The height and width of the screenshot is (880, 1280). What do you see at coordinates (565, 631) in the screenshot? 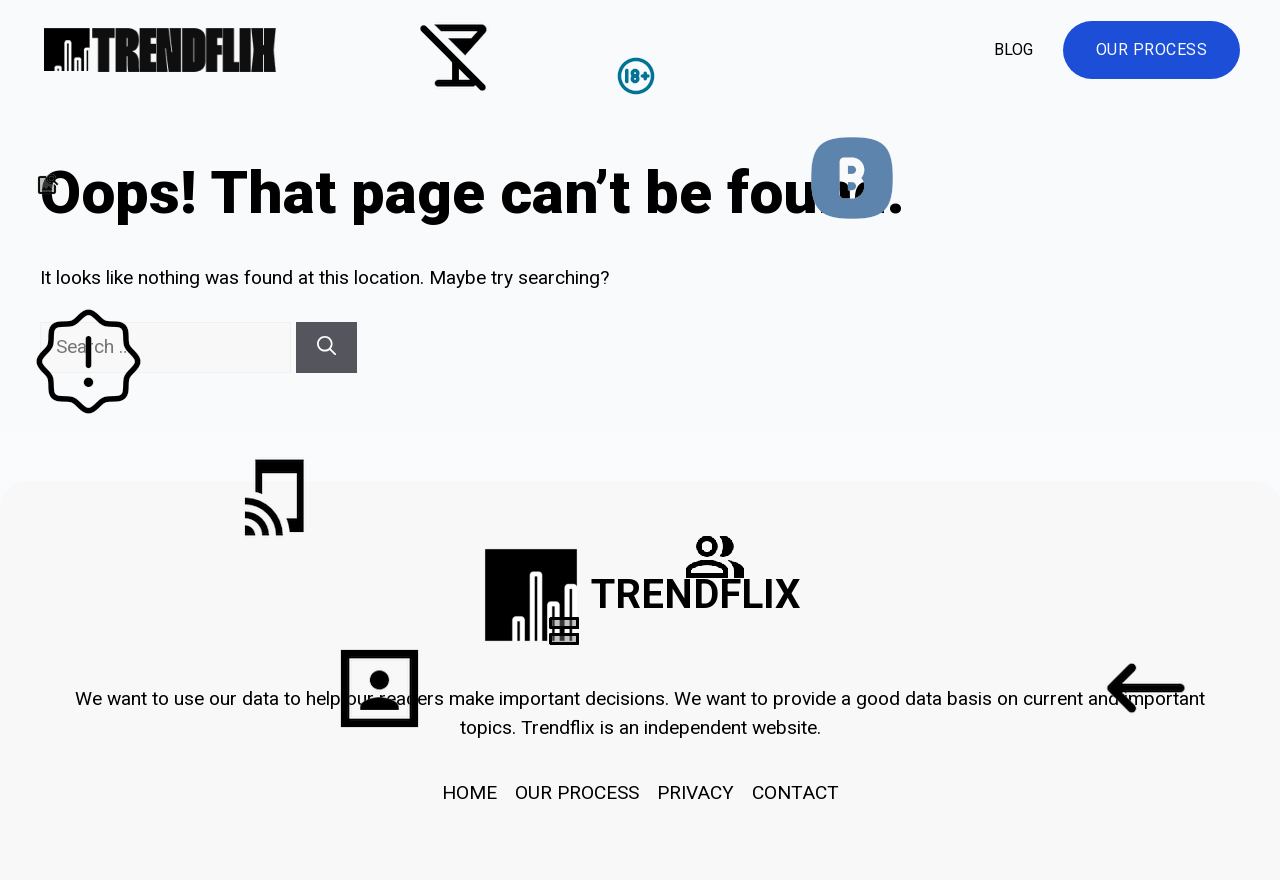
I see `view agenda or schedule items` at bounding box center [565, 631].